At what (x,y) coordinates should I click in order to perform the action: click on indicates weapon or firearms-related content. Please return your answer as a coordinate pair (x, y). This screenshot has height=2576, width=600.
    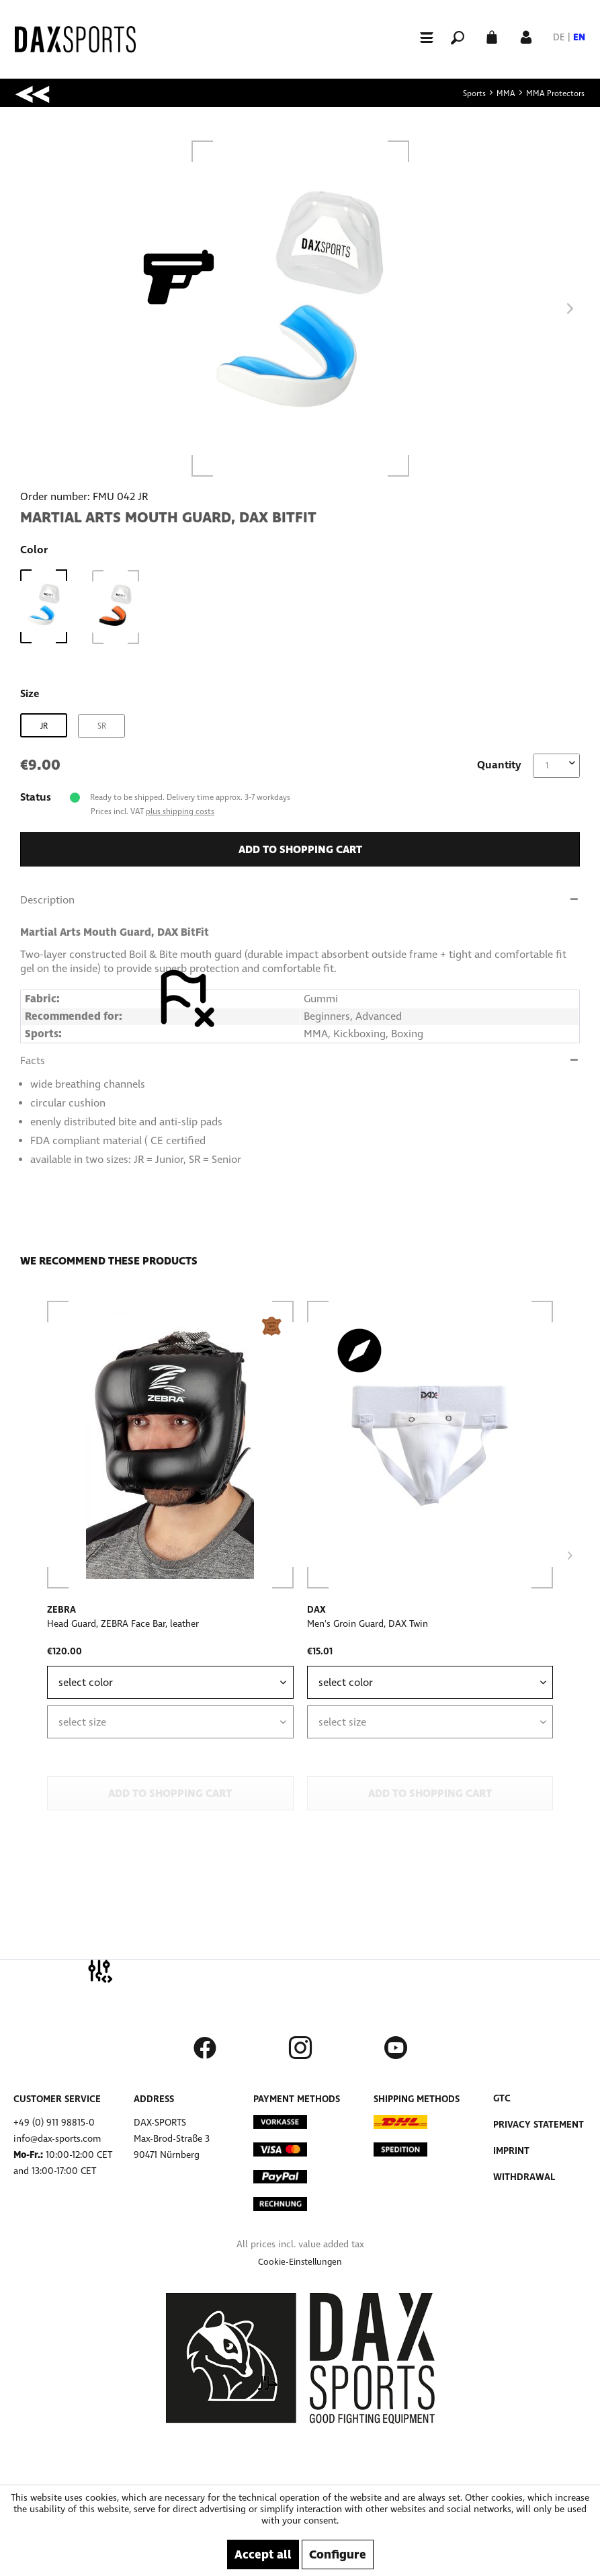
    Looking at the image, I should click on (179, 277).